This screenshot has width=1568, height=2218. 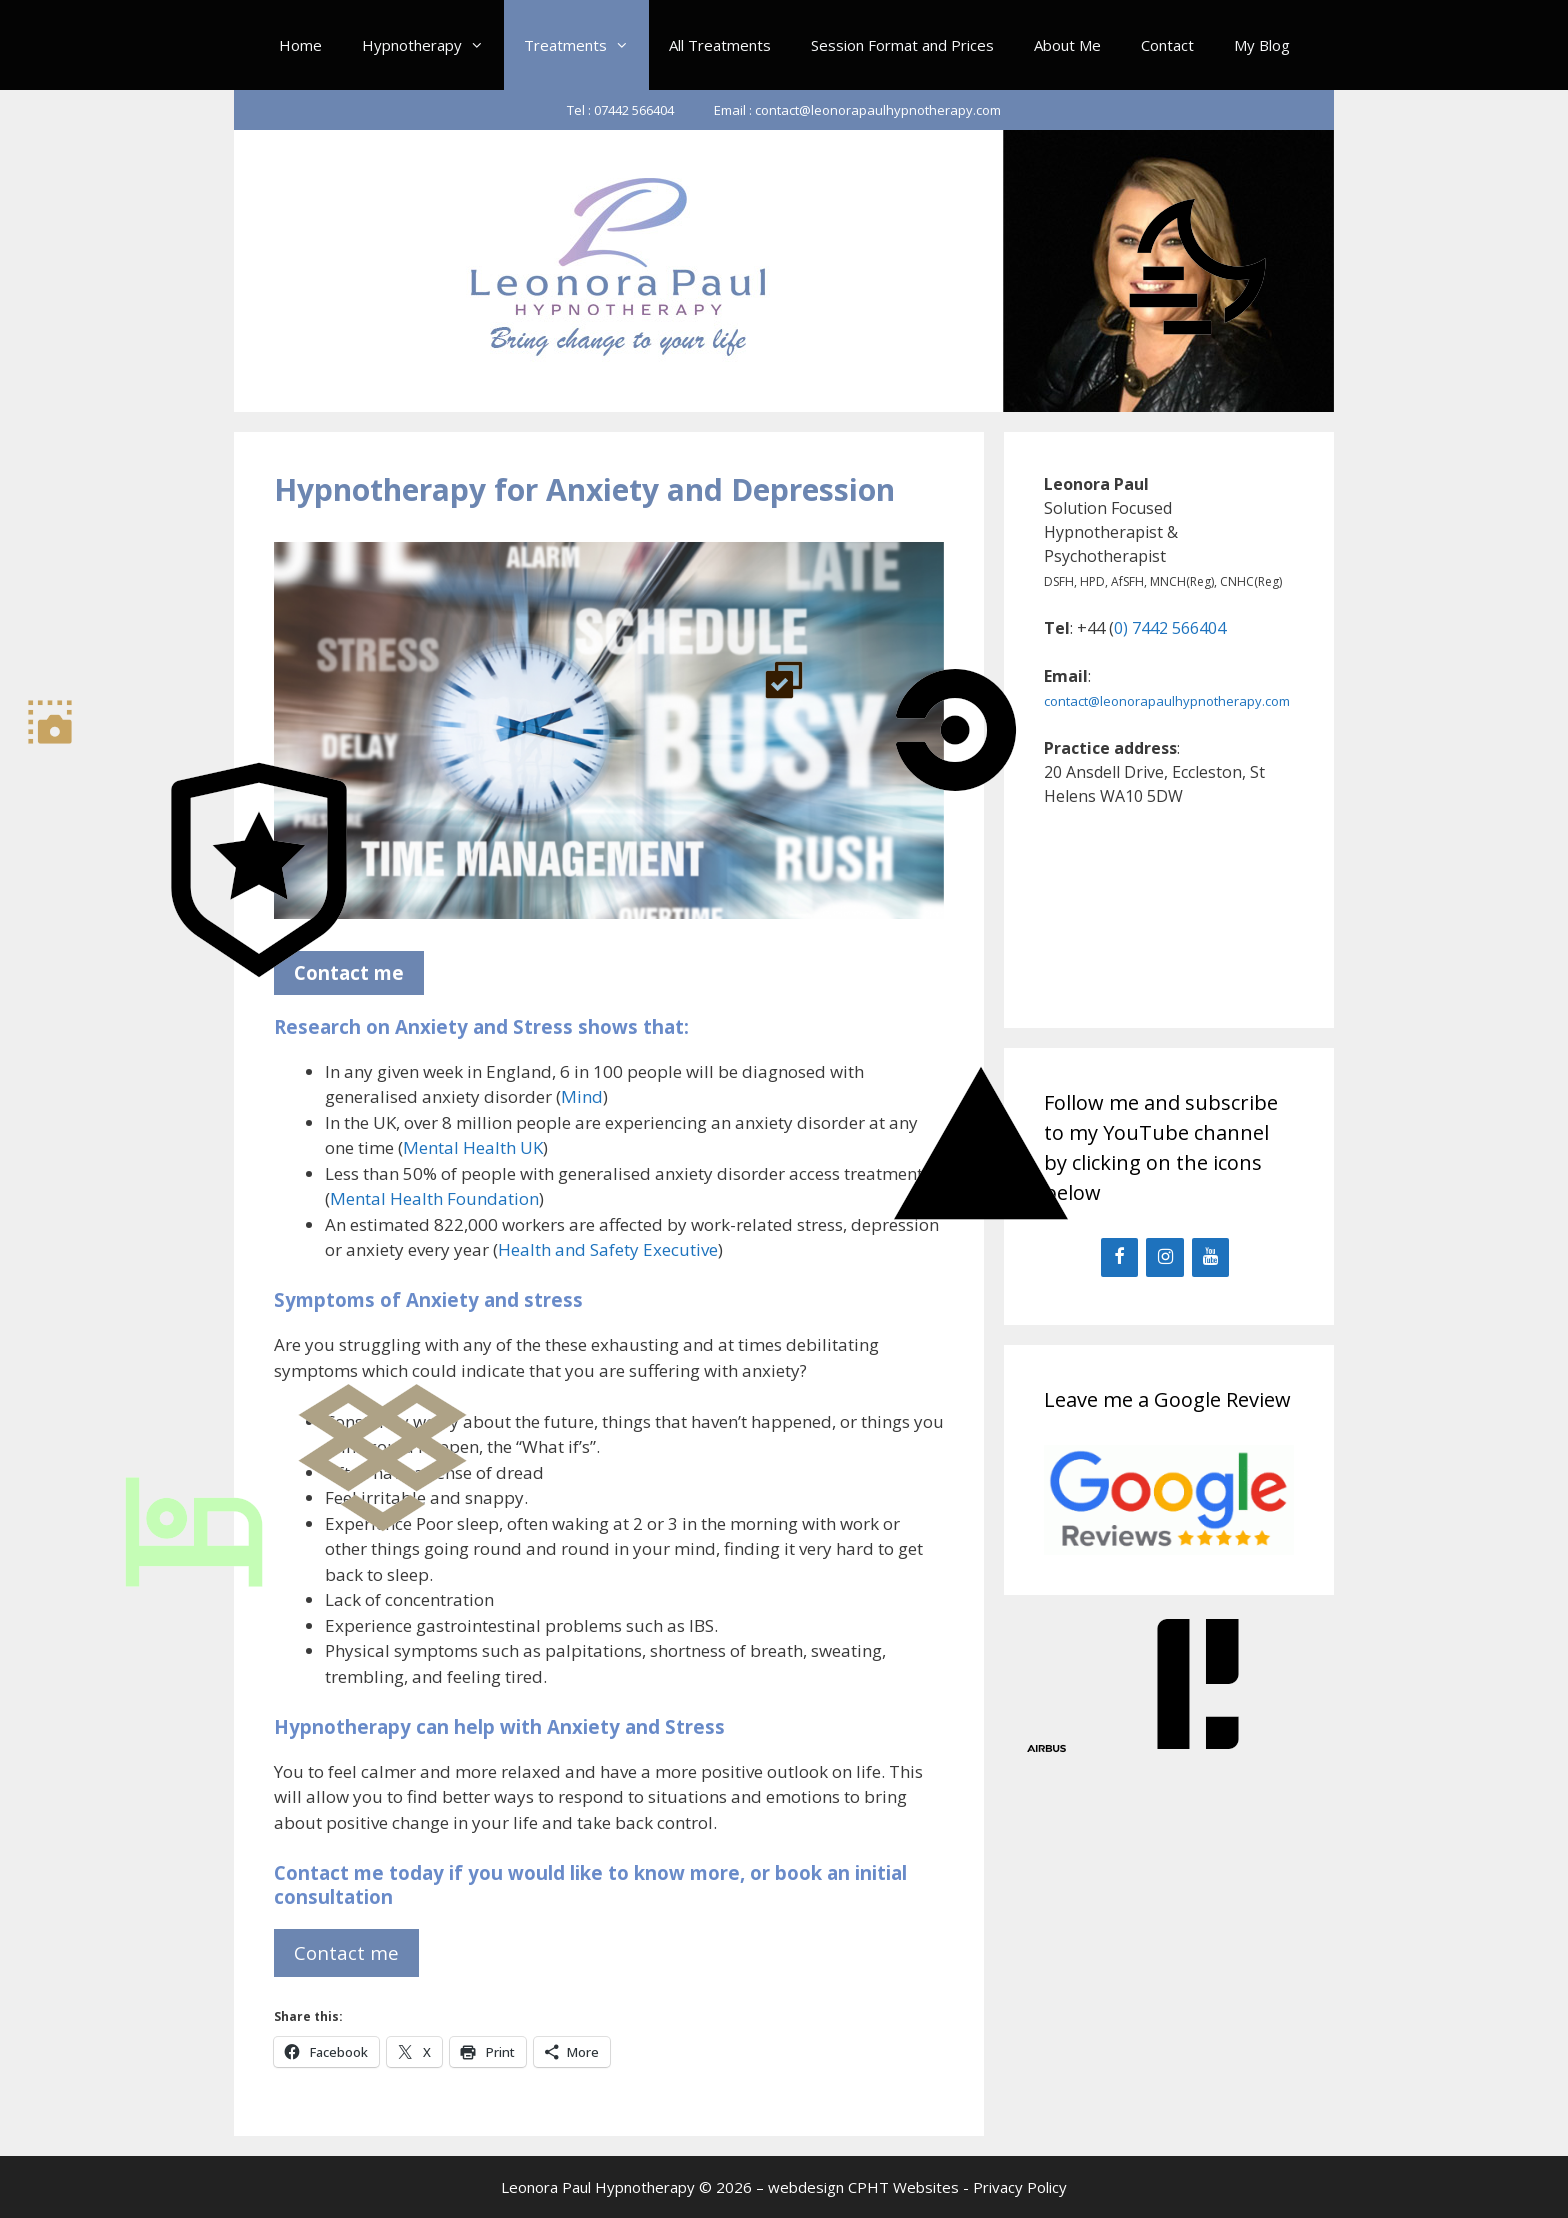 I want to click on open dropbox app, so click(x=382, y=1452).